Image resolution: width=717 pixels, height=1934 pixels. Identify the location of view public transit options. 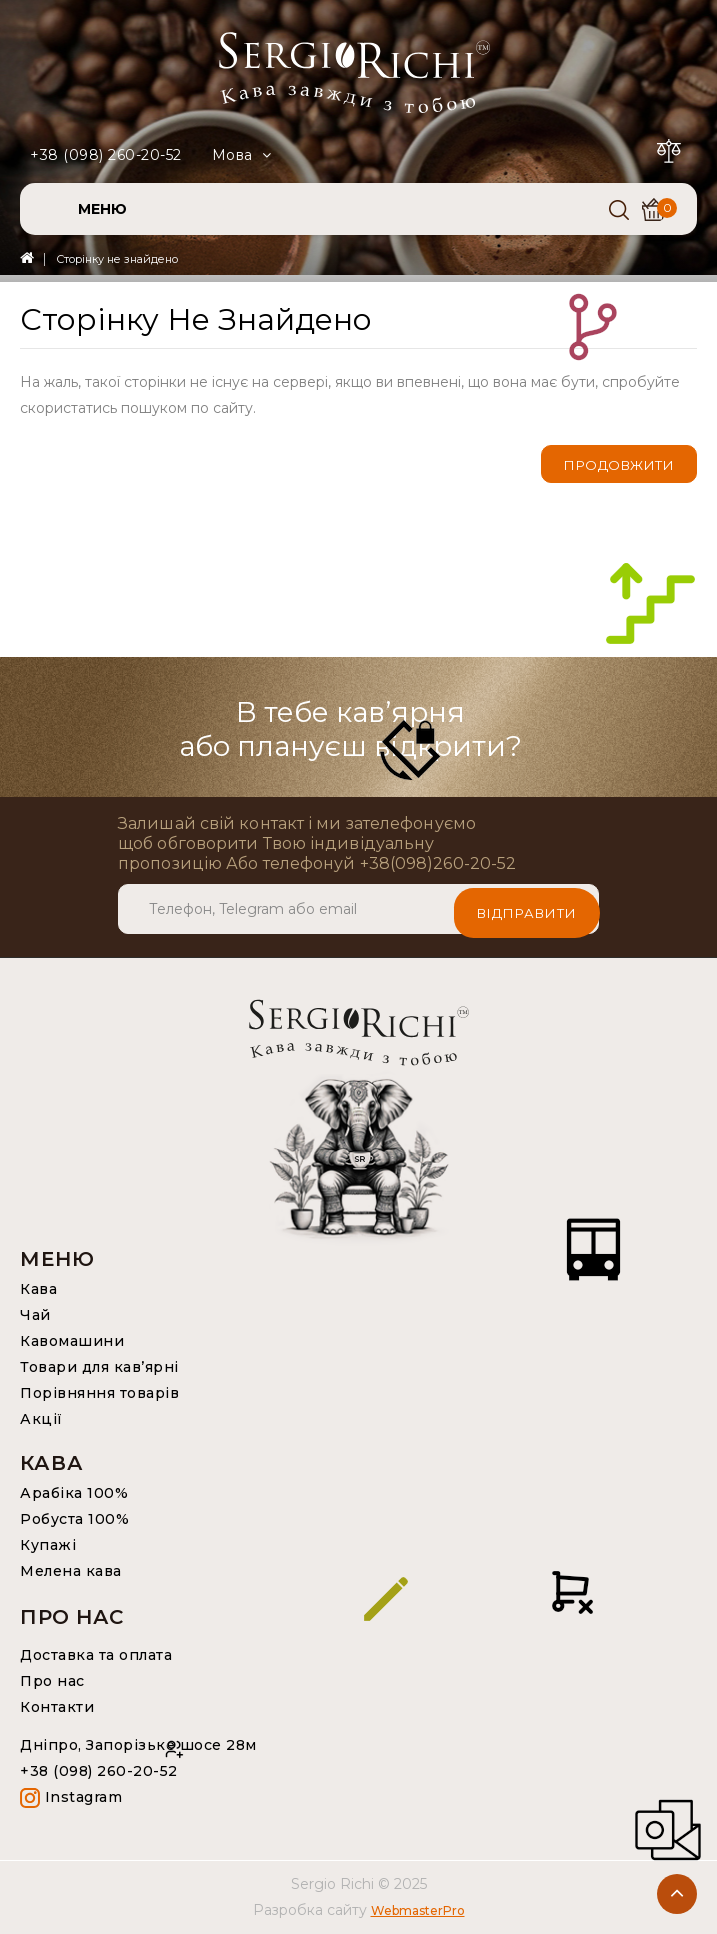
(593, 1249).